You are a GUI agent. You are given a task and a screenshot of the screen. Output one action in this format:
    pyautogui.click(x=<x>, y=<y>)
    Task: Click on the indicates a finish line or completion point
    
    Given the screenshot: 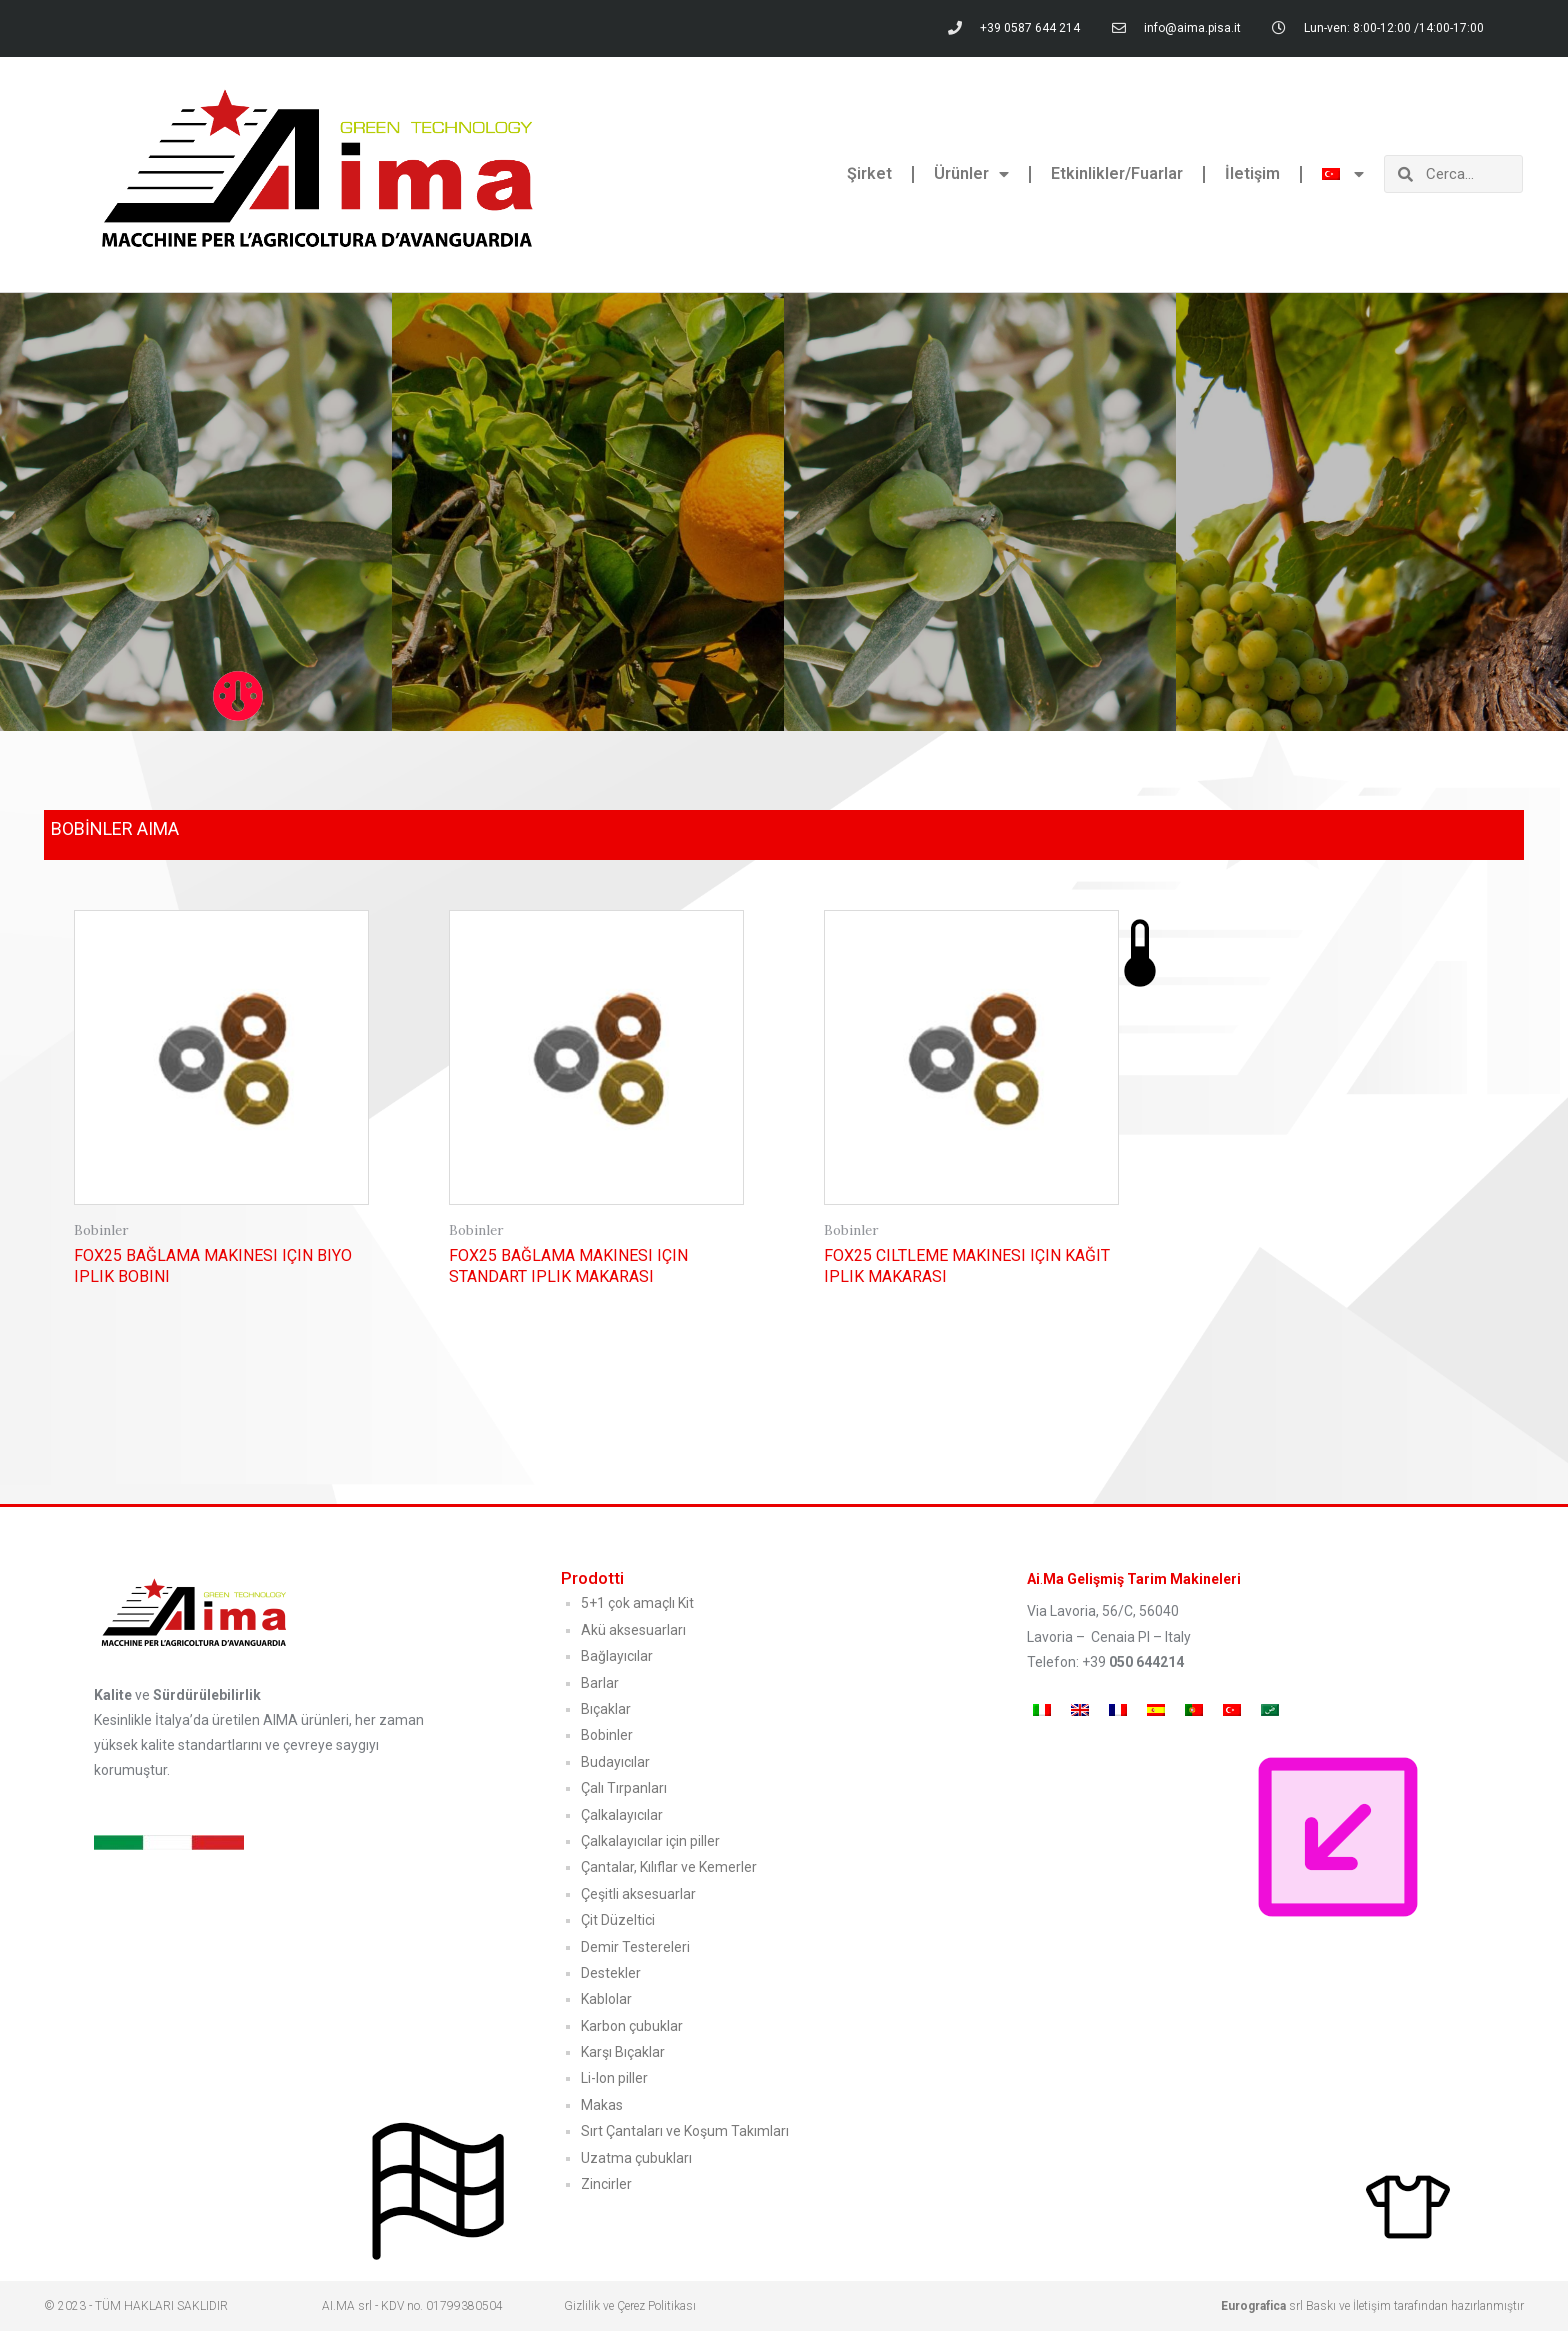 What is the action you would take?
    pyautogui.click(x=432, y=2188)
    